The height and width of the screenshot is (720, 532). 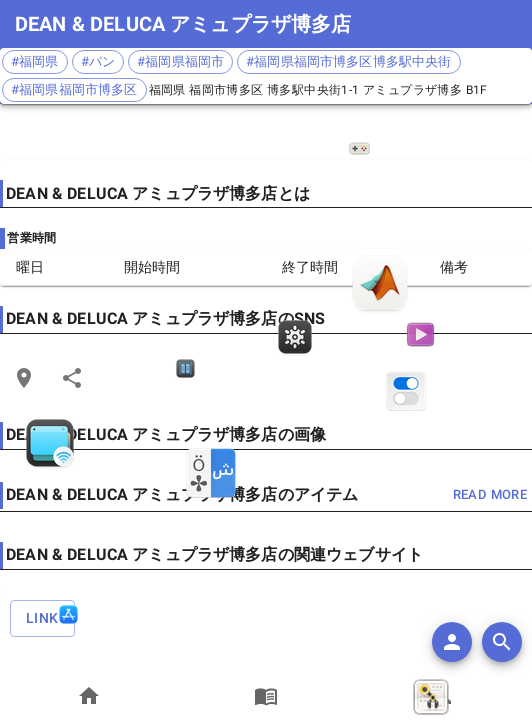 What do you see at coordinates (50, 443) in the screenshot?
I see `open remote desktop app` at bounding box center [50, 443].